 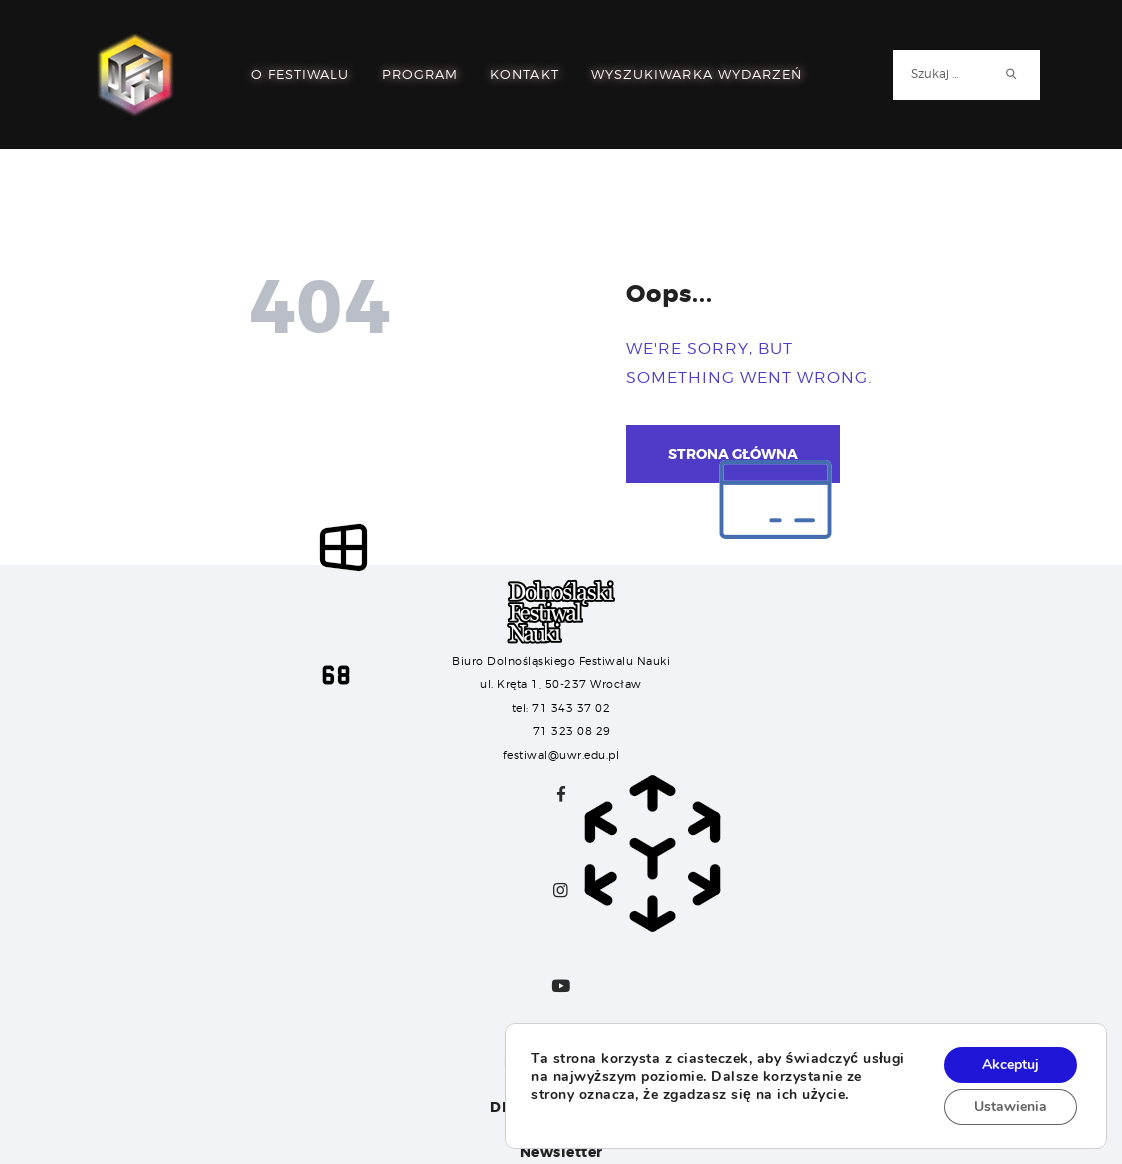 What do you see at coordinates (343, 547) in the screenshot?
I see `open windows settings or system options` at bounding box center [343, 547].